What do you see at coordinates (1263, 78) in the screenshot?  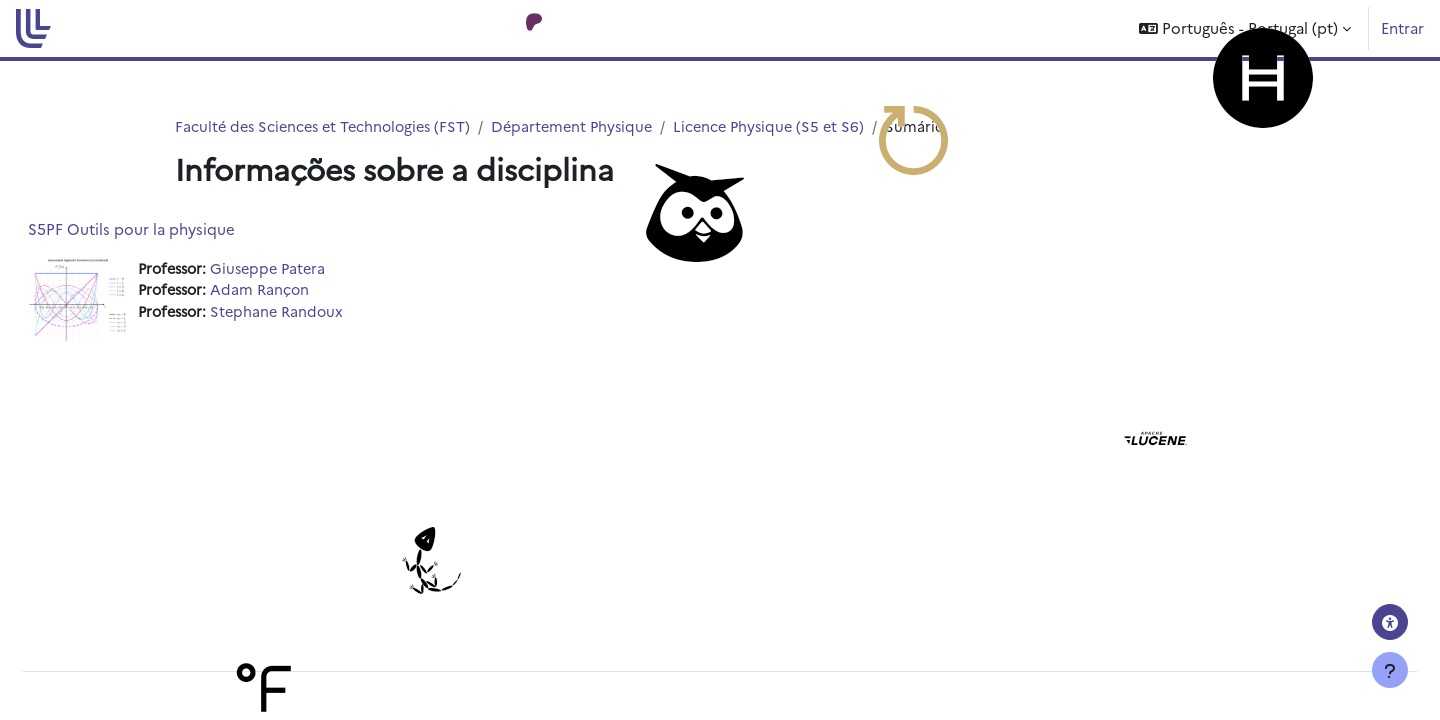 I see `hedera hashgraph platform logo` at bounding box center [1263, 78].